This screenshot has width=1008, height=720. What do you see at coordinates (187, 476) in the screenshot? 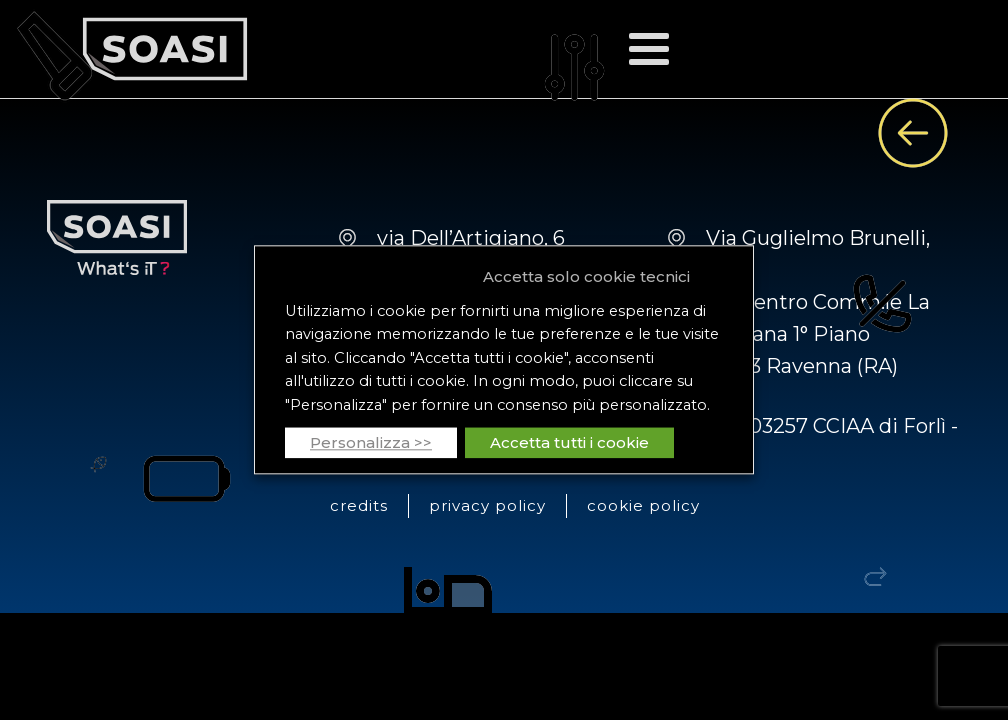
I see `indicates empty battery status` at bounding box center [187, 476].